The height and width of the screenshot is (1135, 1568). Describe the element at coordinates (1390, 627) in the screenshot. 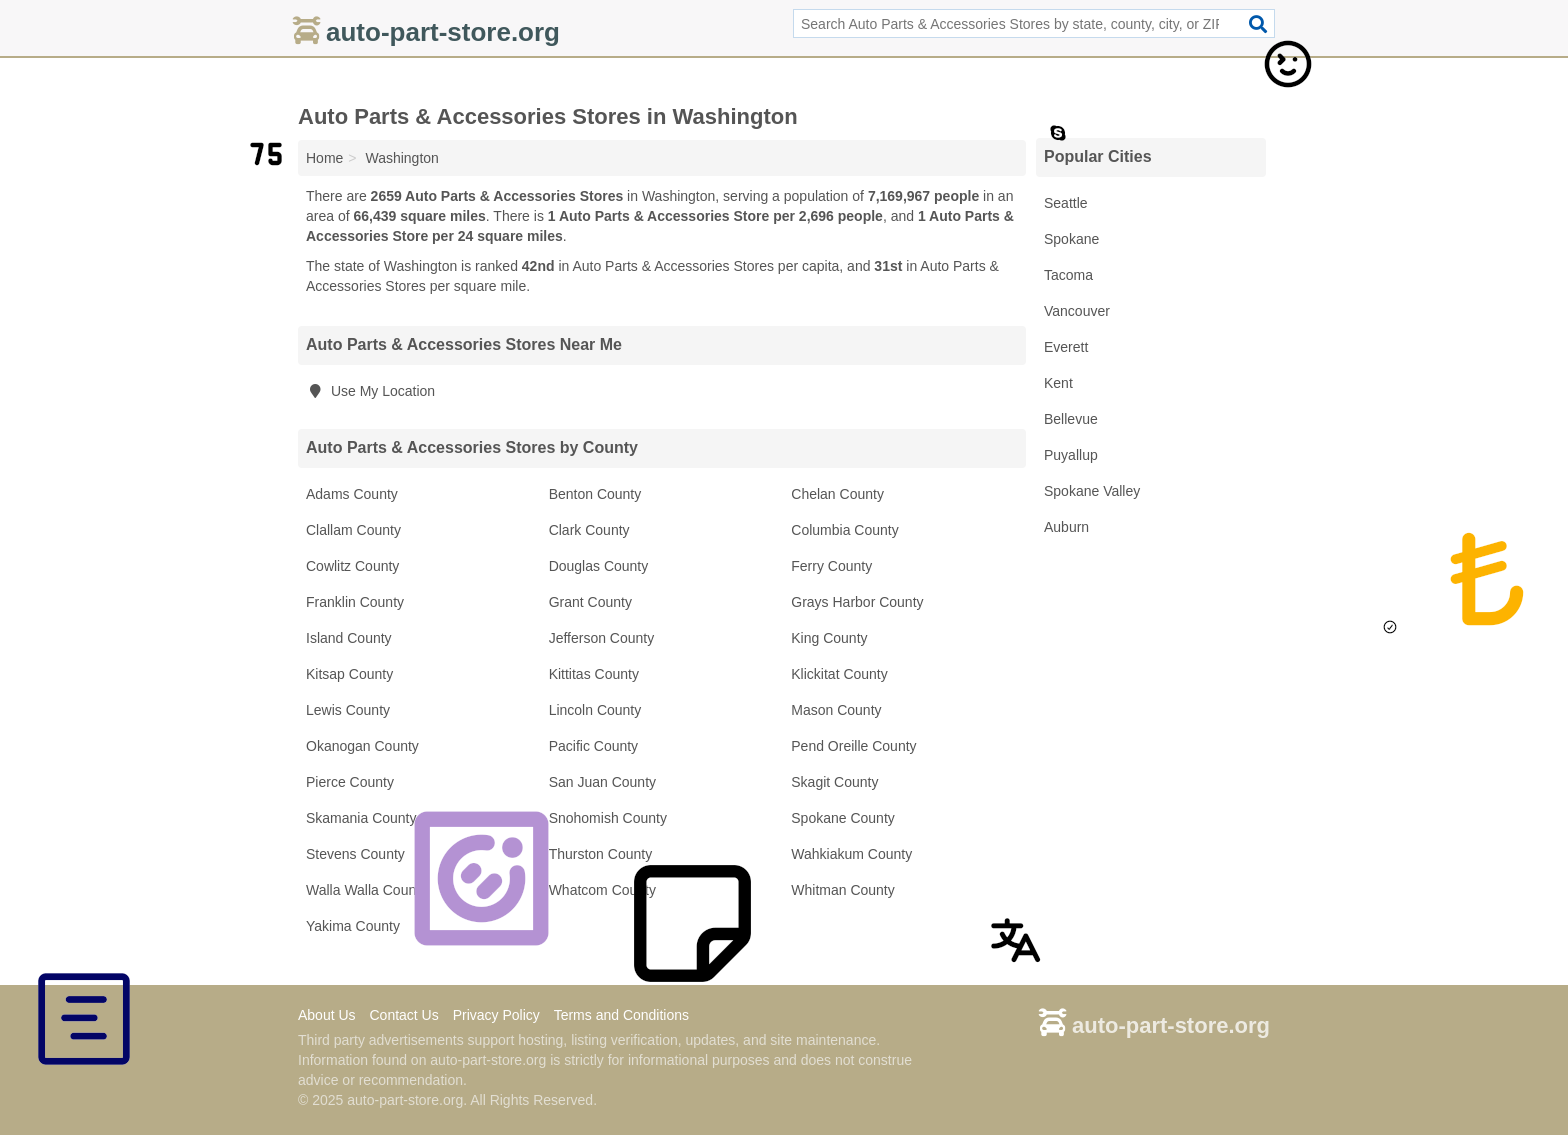

I see `confirms a completed action or task` at that location.